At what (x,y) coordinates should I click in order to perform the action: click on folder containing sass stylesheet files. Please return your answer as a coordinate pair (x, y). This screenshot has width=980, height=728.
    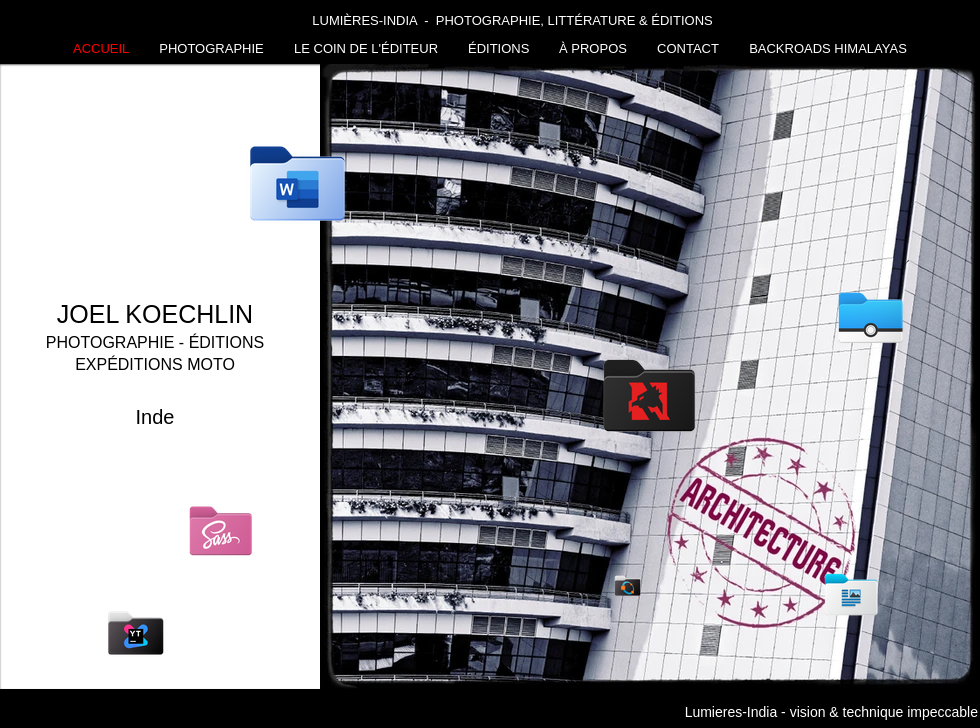
    Looking at the image, I should click on (220, 532).